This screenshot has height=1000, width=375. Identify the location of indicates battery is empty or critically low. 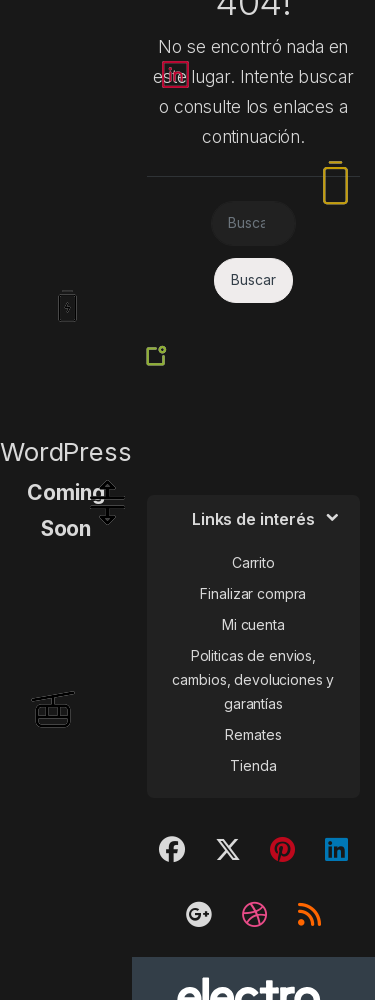
(335, 183).